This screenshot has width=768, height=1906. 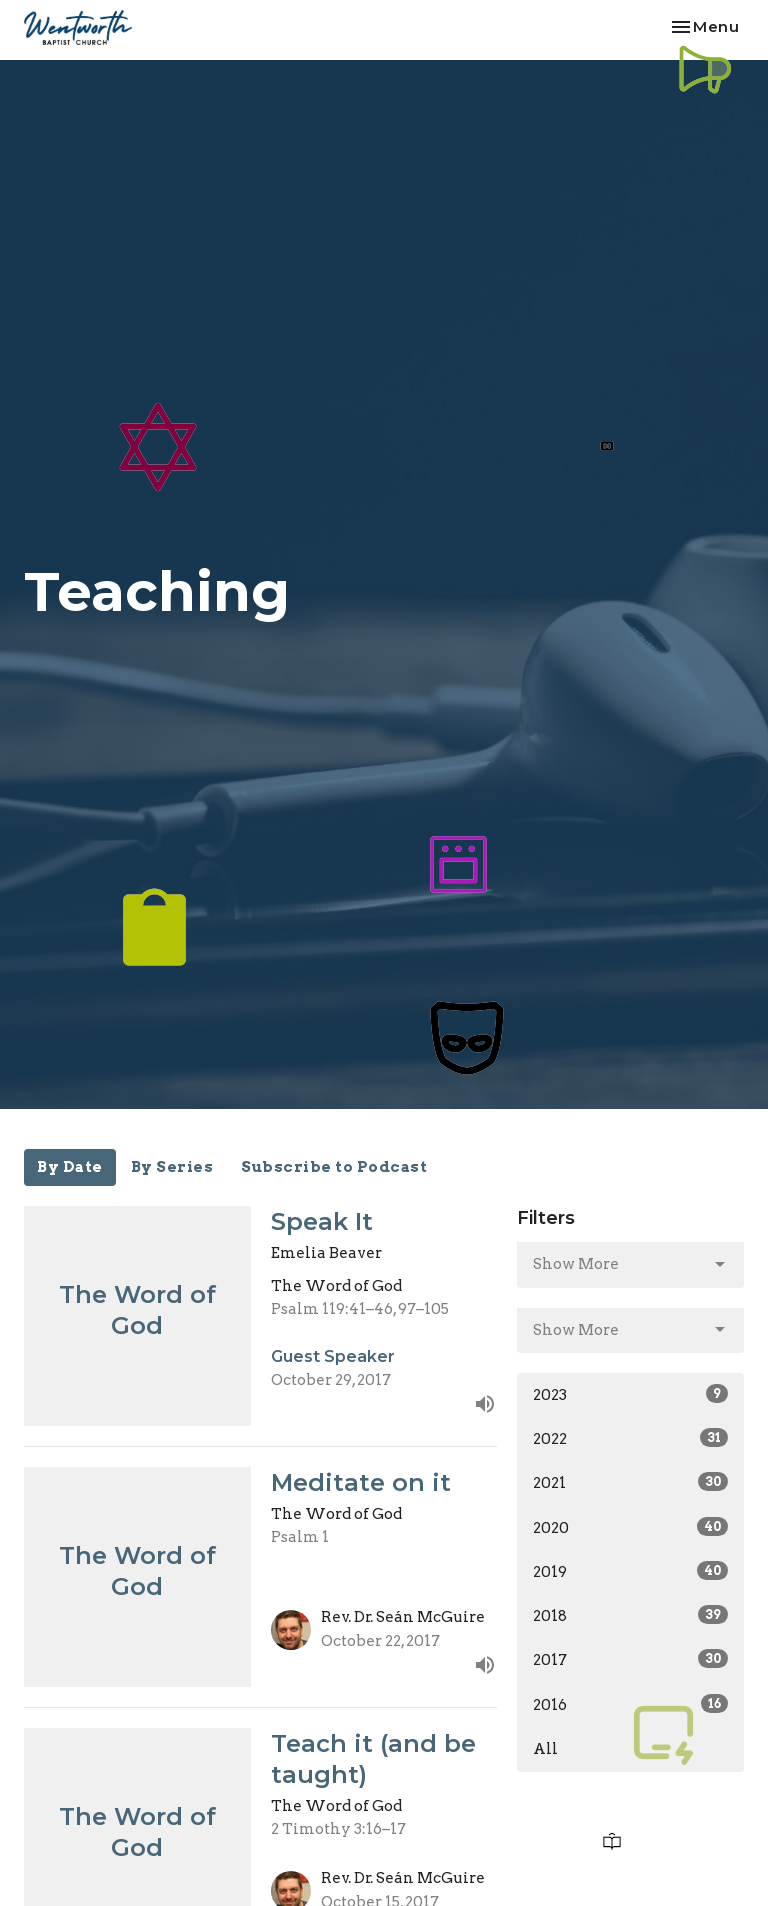 What do you see at coordinates (663, 1732) in the screenshot?
I see `tablet charging in landscape mode` at bounding box center [663, 1732].